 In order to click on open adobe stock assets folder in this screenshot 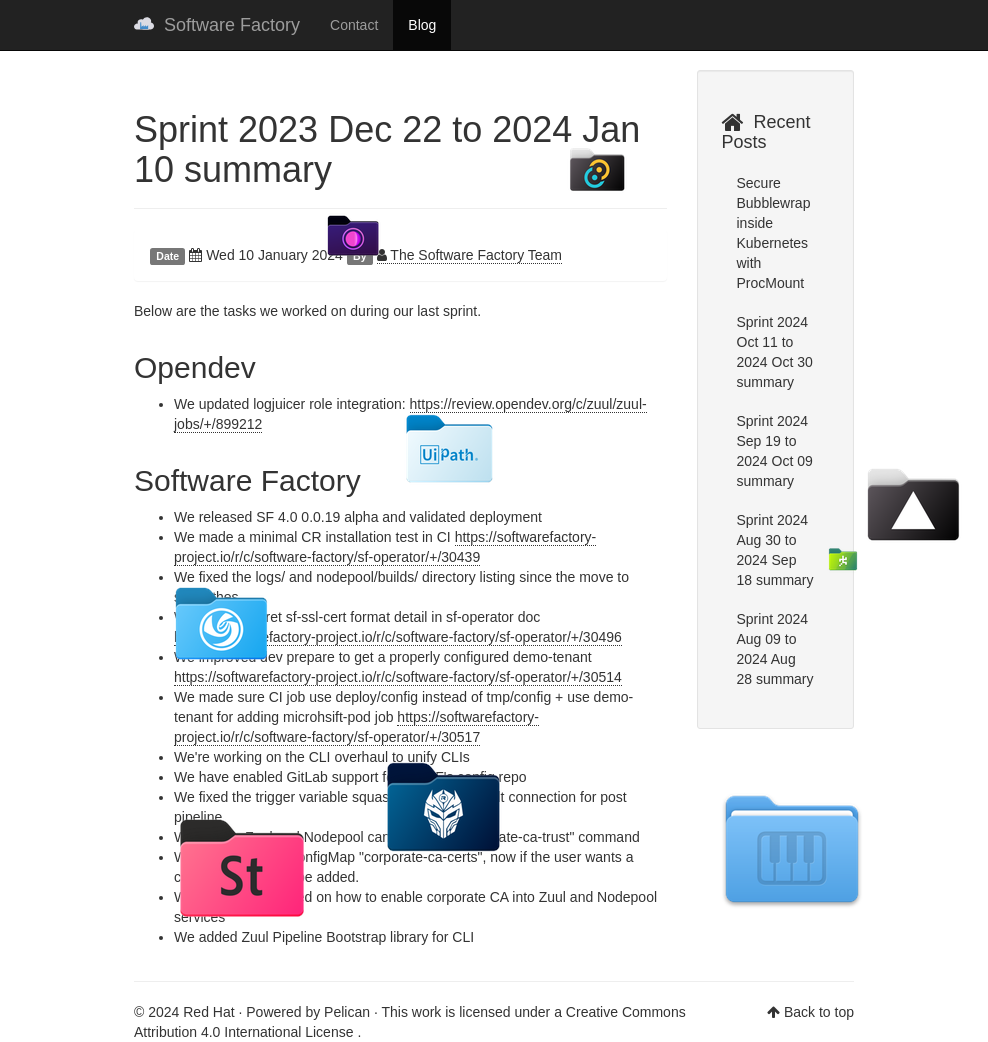, I will do `click(241, 871)`.